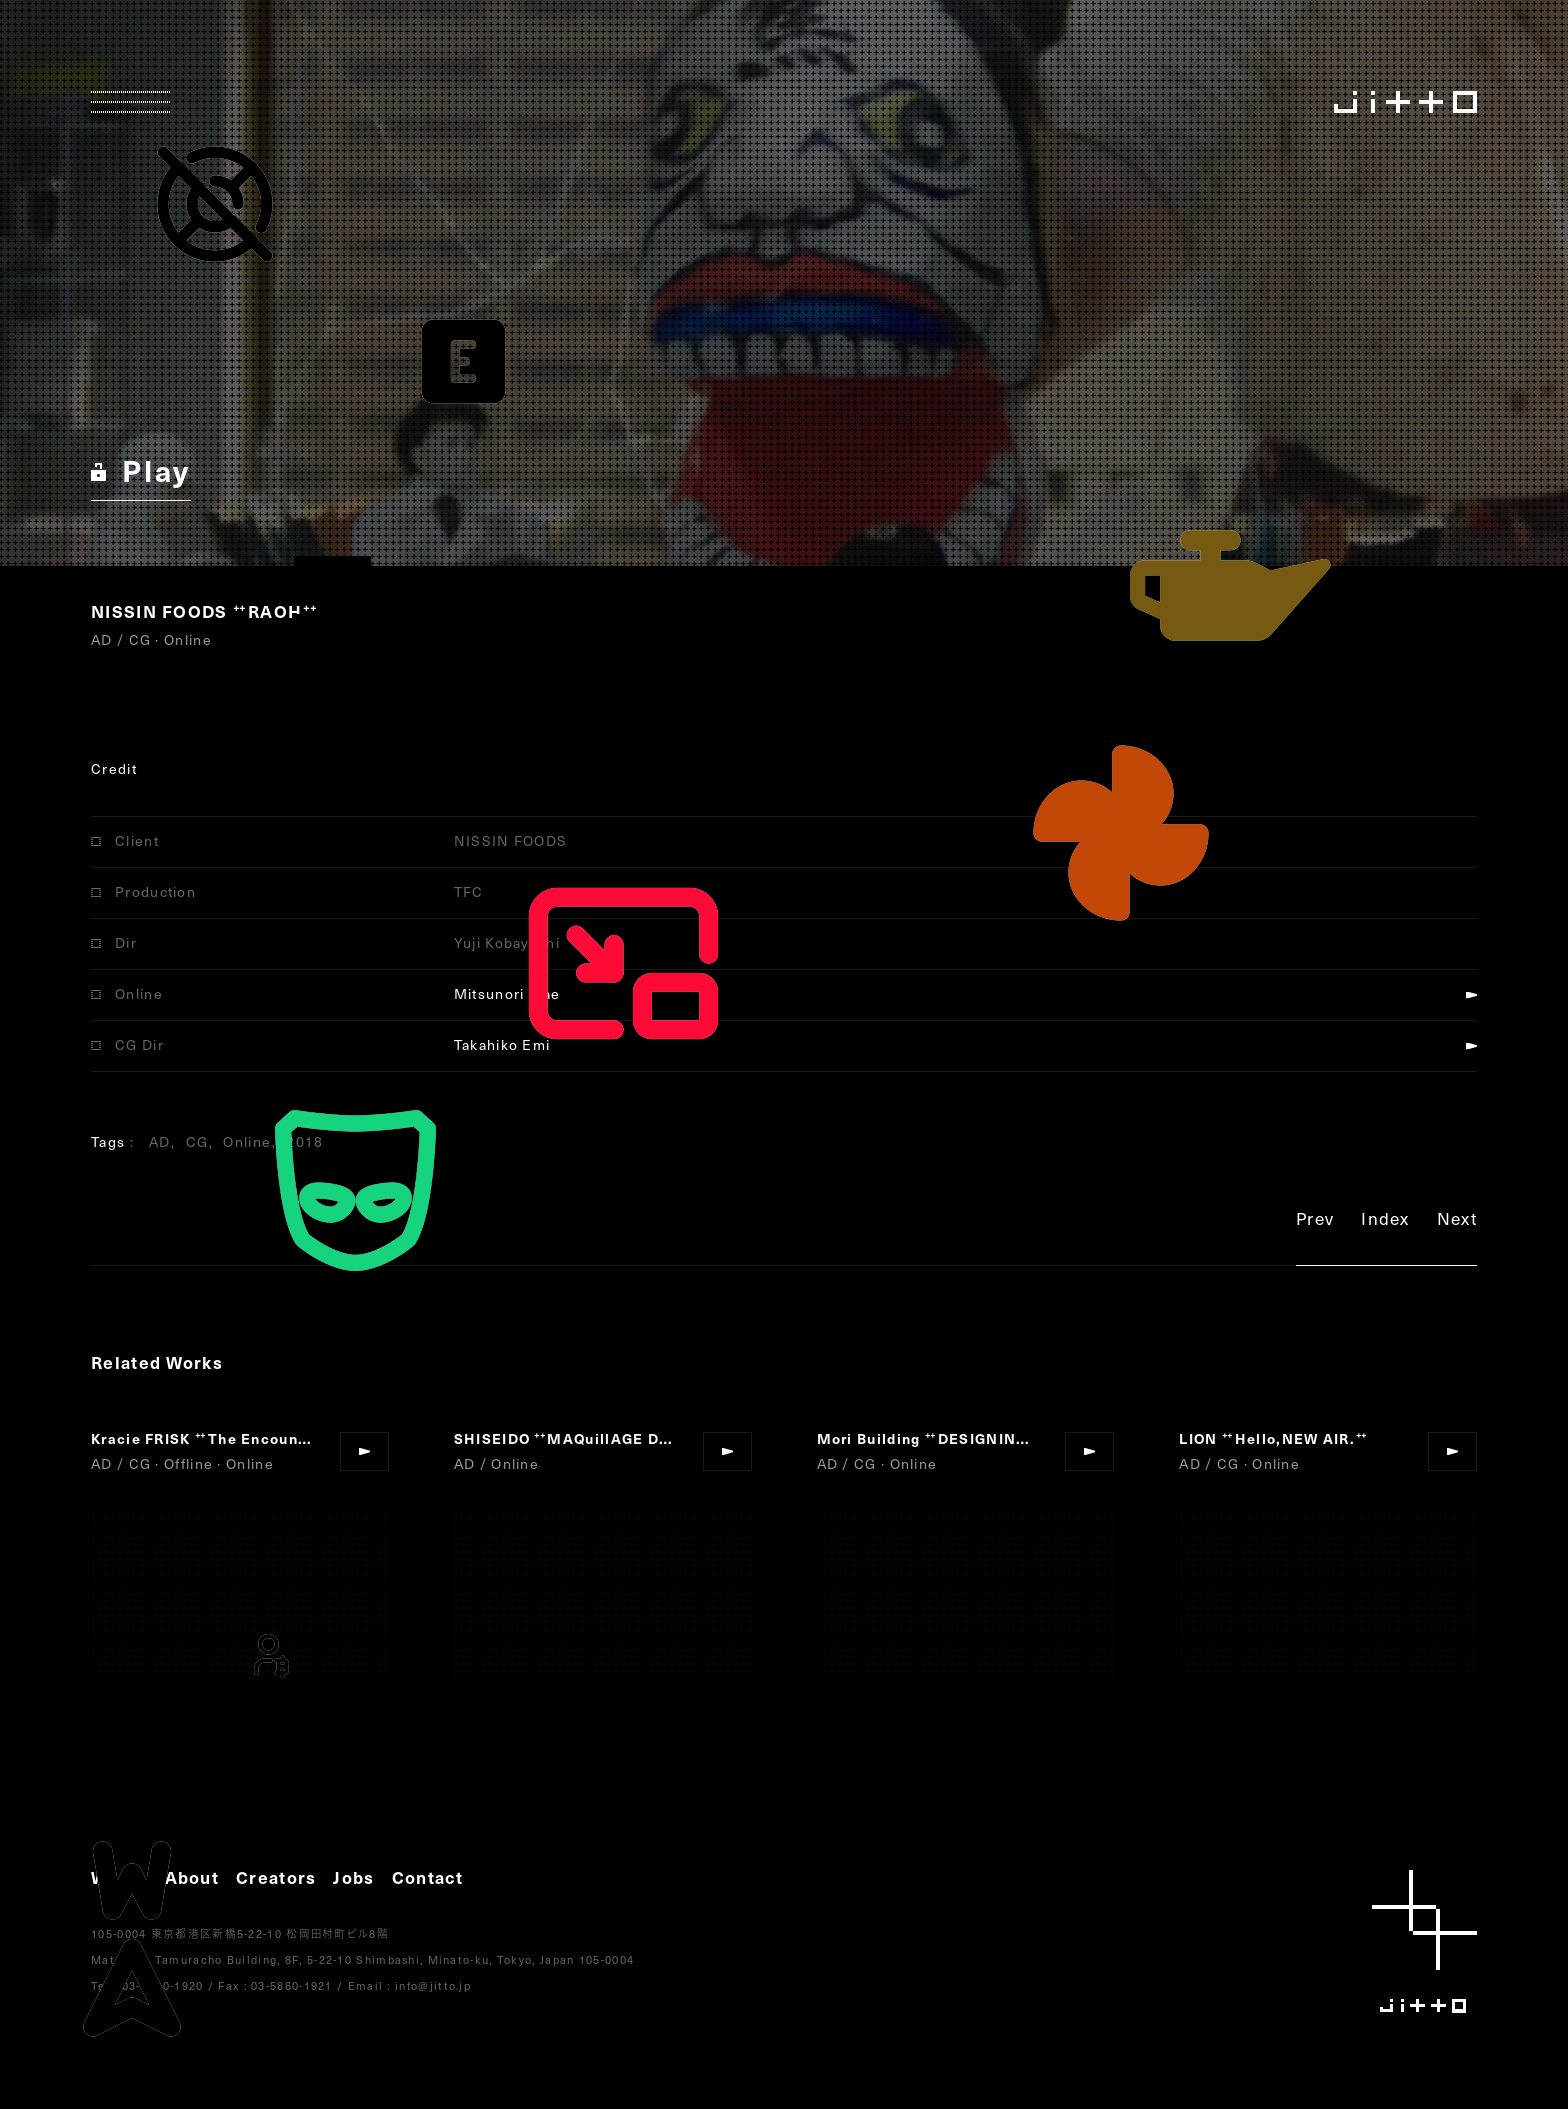 The height and width of the screenshot is (2109, 1568). What do you see at coordinates (623, 963) in the screenshot?
I see `enable picture-in-picture mode` at bounding box center [623, 963].